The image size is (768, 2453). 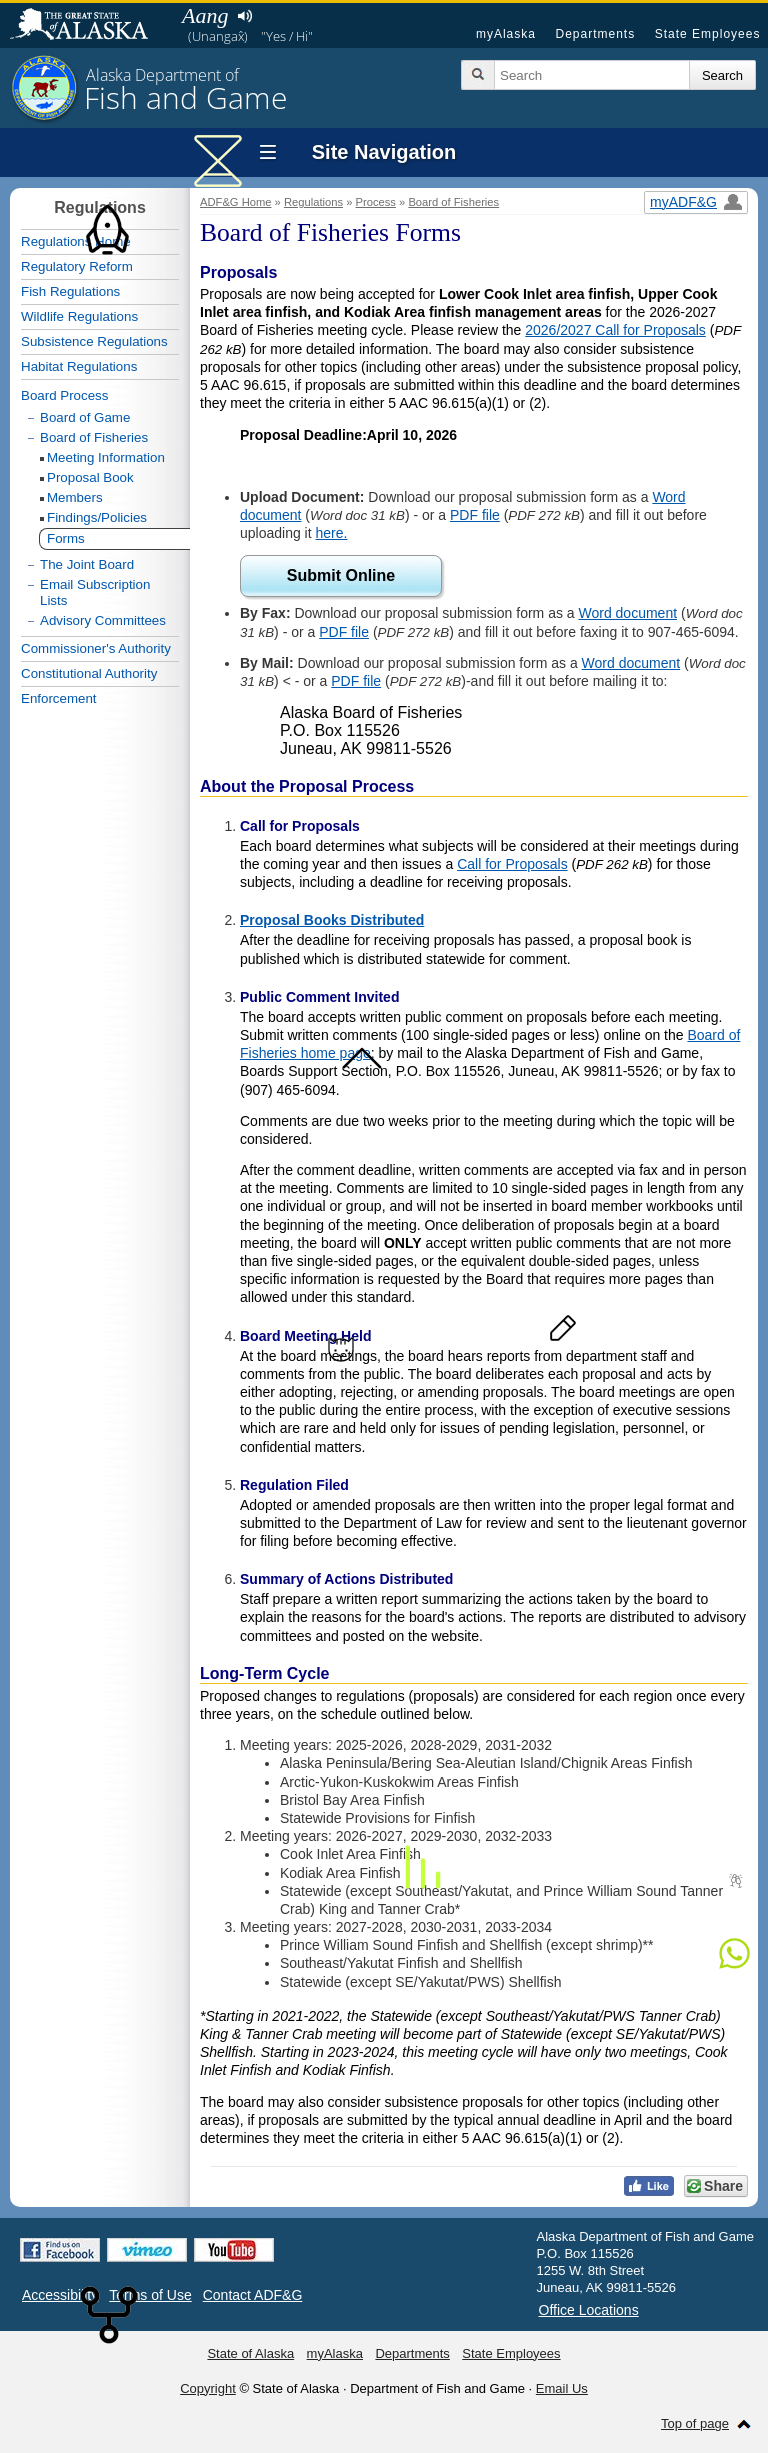 I want to click on launch or deploy an application, so click(x=107, y=231).